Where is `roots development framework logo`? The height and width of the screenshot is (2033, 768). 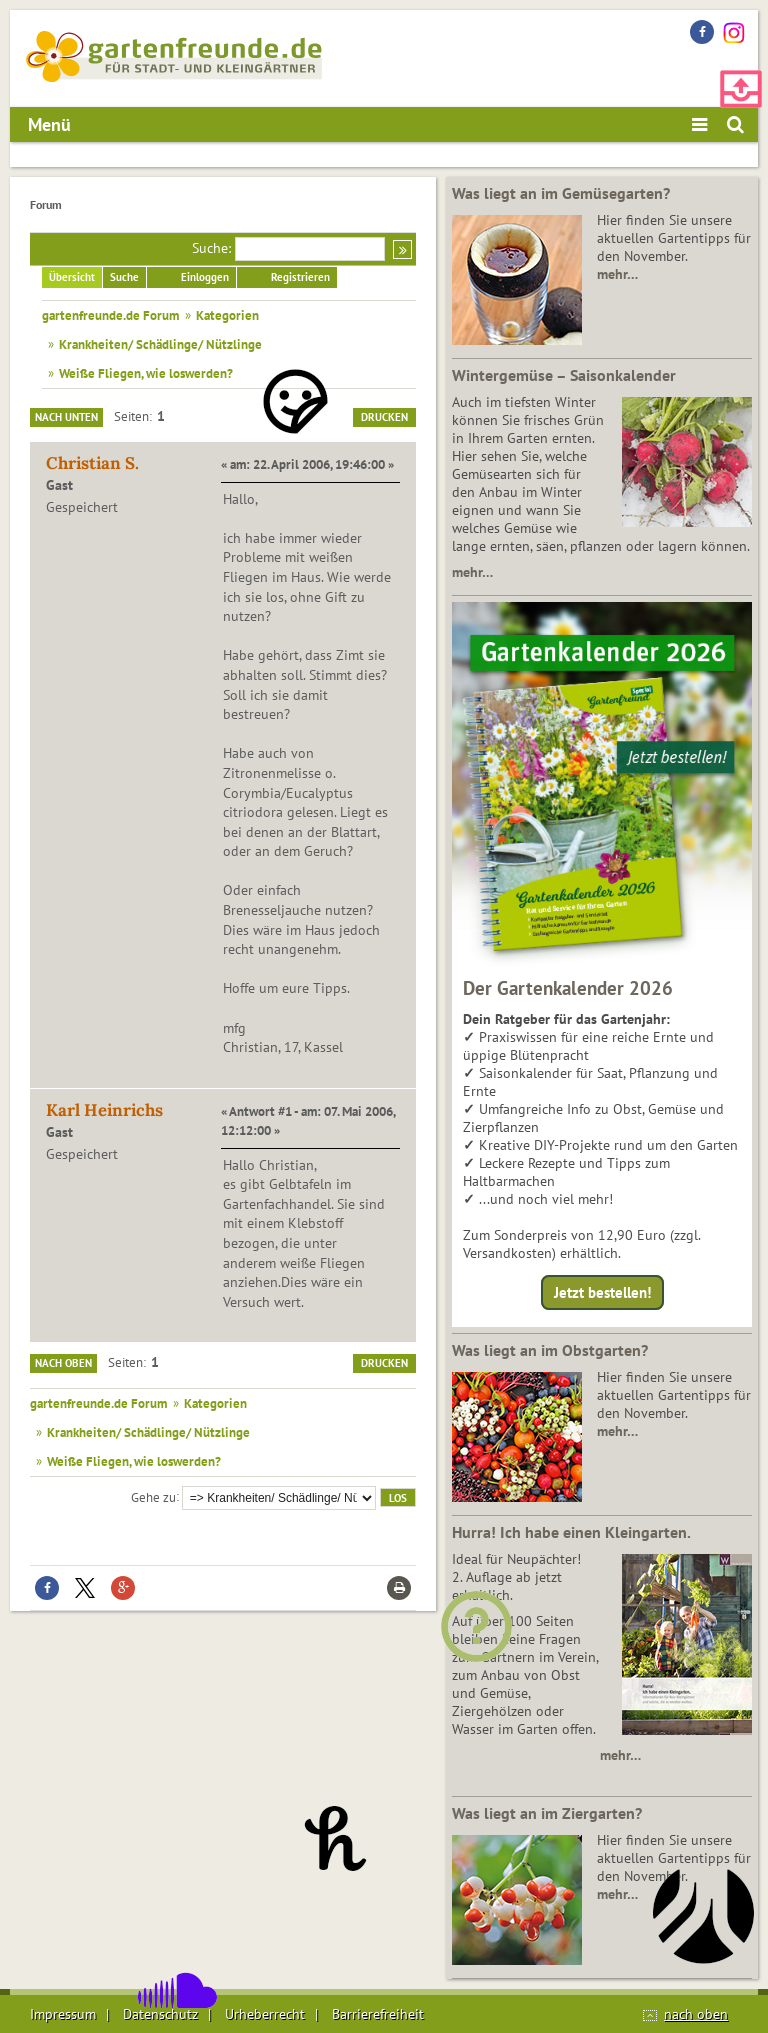 roots development framework logo is located at coordinates (703, 1916).